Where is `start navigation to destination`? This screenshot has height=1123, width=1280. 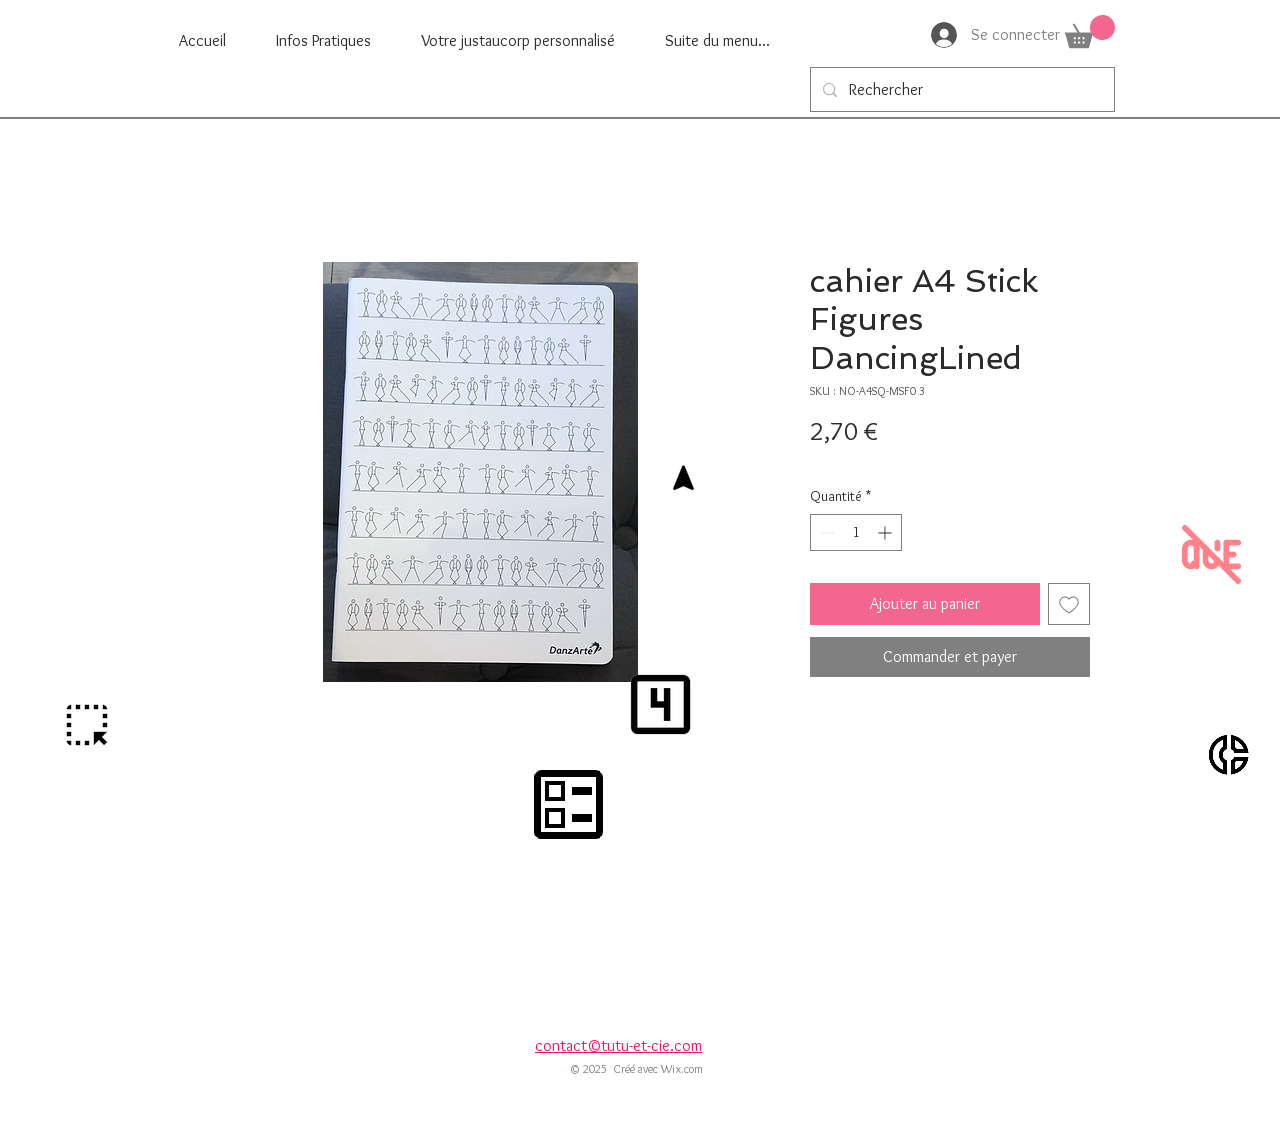
start navigation to destination is located at coordinates (683, 477).